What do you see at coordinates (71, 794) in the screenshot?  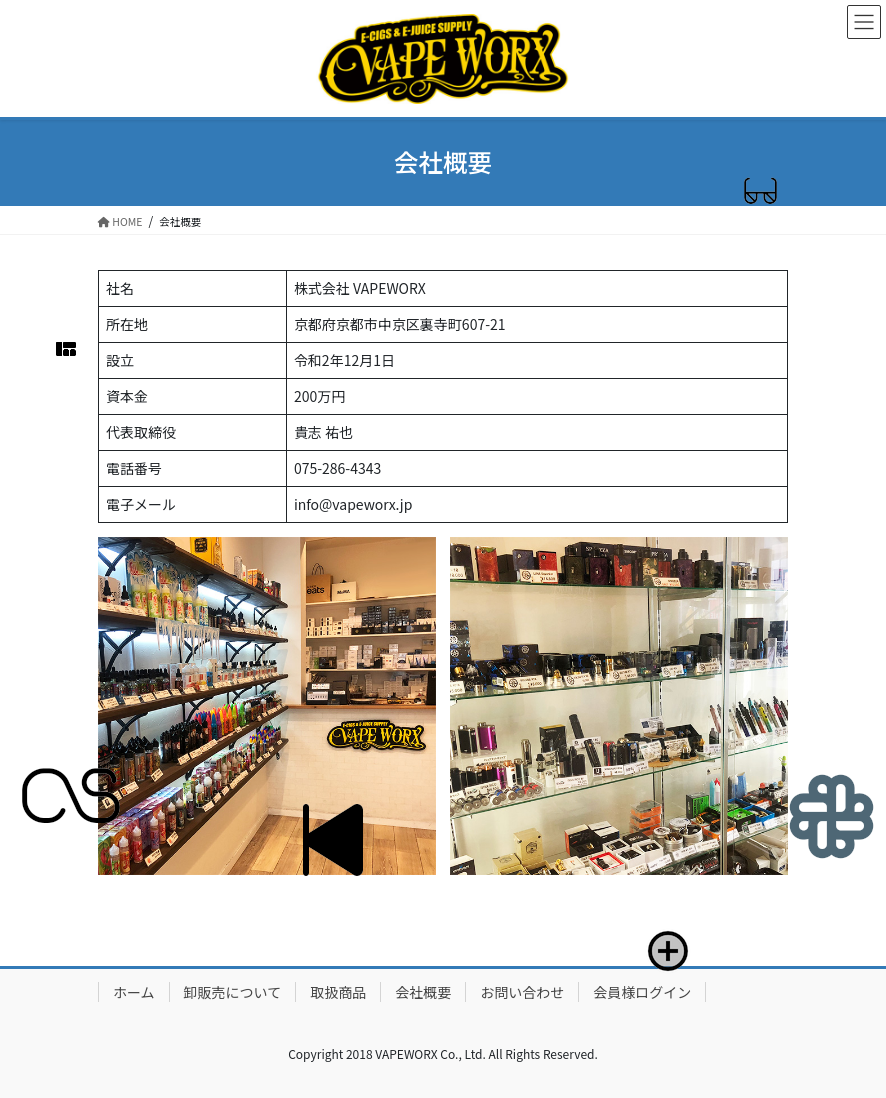 I see `connect to last.fm account` at bounding box center [71, 794].